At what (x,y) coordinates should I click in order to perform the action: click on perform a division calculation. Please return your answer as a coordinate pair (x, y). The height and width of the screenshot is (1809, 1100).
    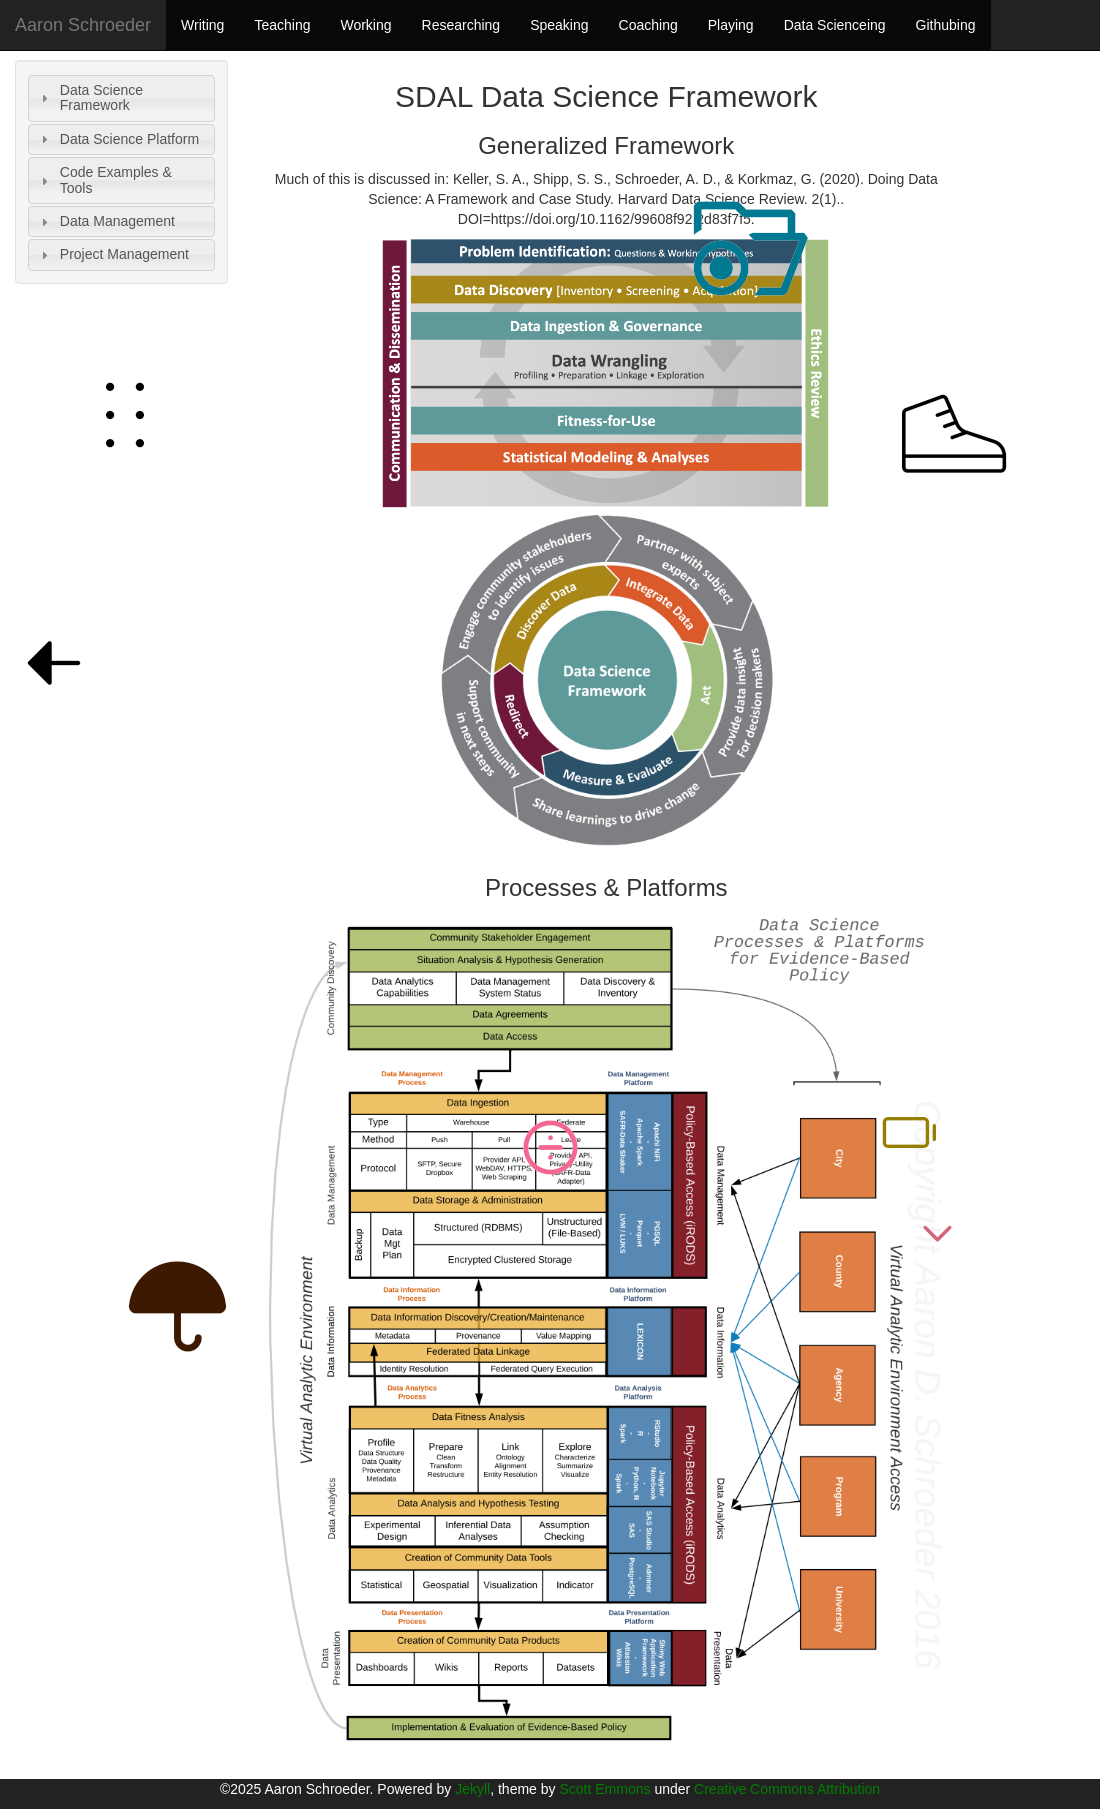
    Looking at the image, I should click on (550, 1147).